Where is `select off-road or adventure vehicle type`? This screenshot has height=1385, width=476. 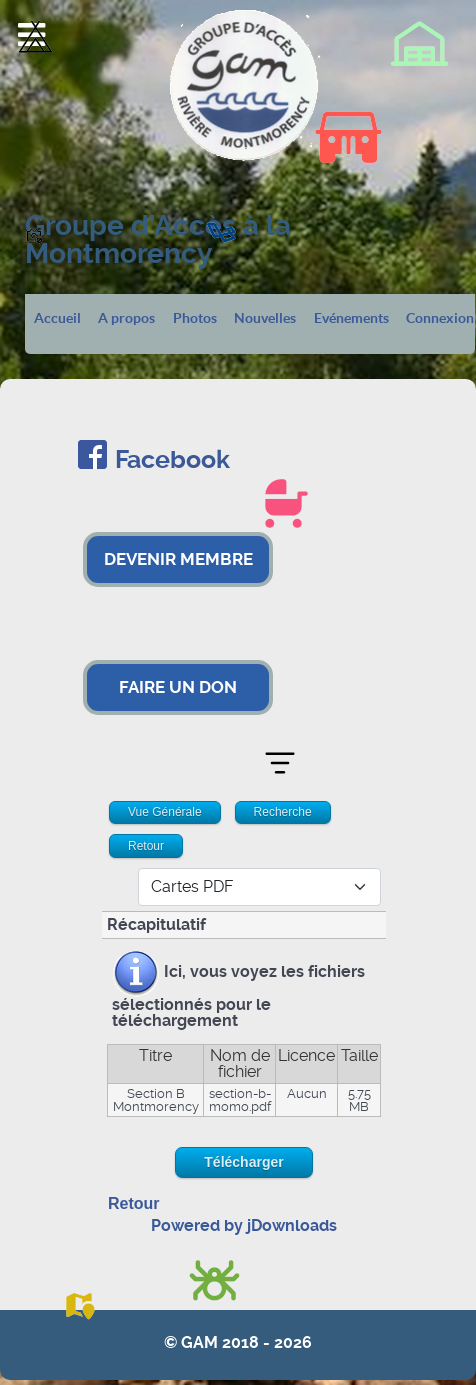 select off-road or adventure vehicle type is located at coordinates (348, 138).